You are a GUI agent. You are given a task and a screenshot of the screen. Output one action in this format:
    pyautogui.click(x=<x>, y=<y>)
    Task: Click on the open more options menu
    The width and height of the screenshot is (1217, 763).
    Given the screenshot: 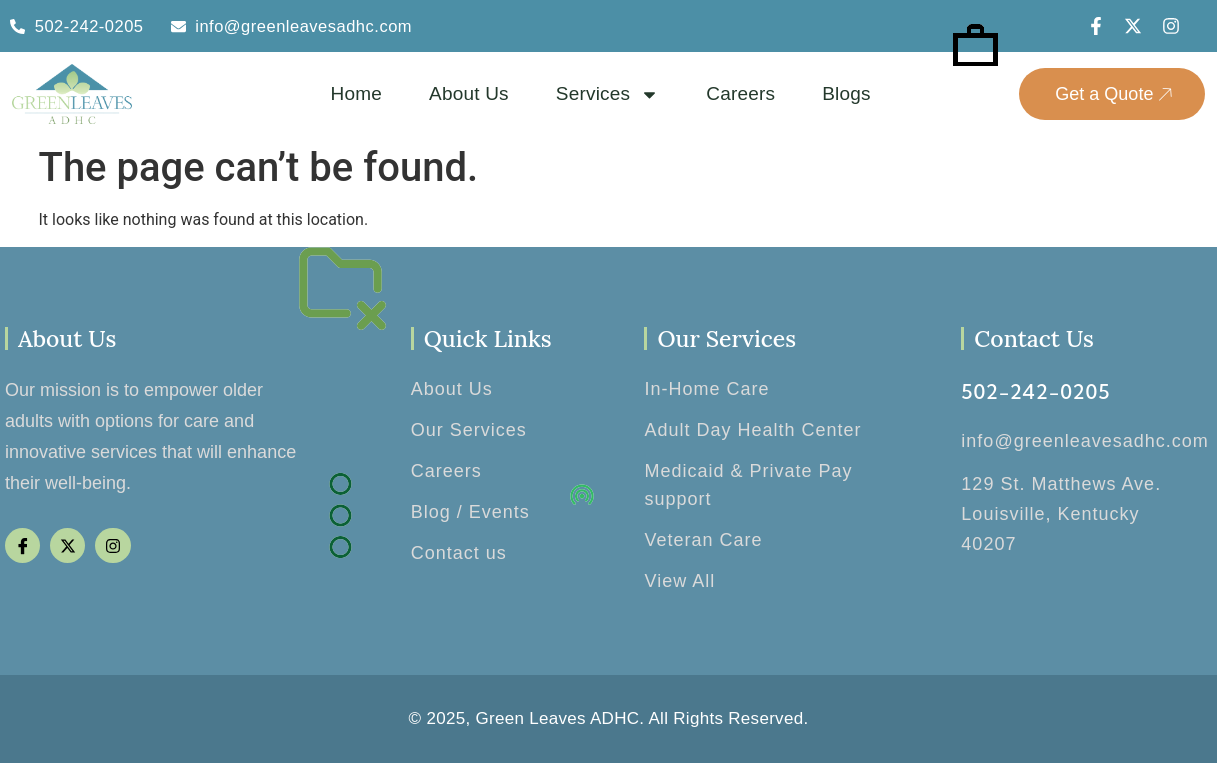 What is the action you would take?
    pyautogui.click(x=340, y=515)
    